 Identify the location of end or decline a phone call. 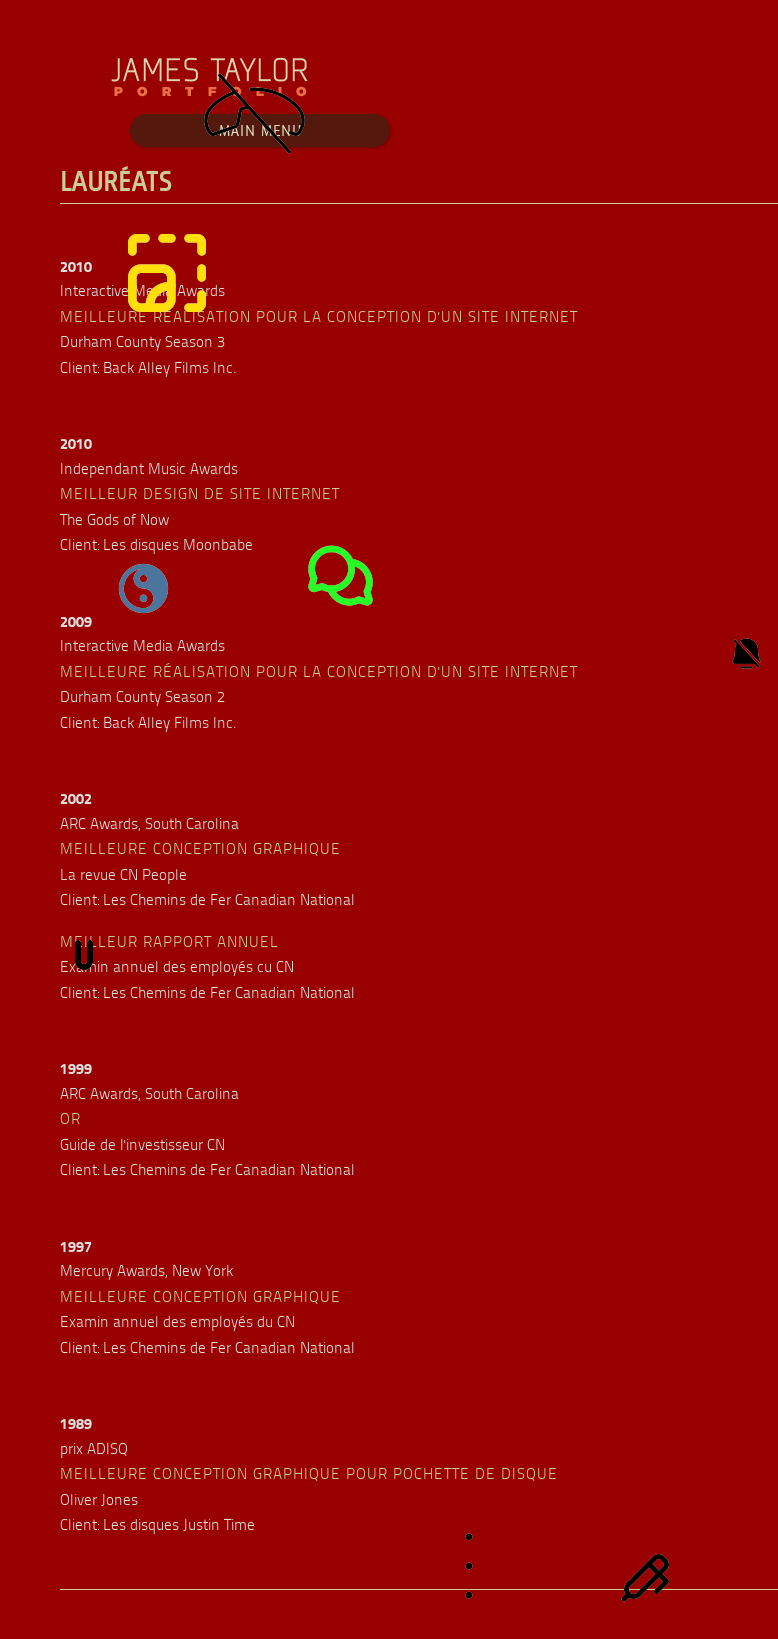
(254, 113).